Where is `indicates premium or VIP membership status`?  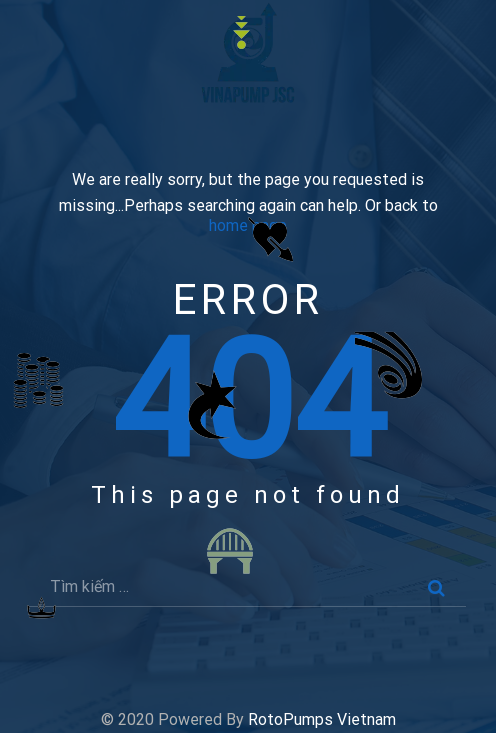
indicates premium or VIP membership status is located at coordinates (41, 607).